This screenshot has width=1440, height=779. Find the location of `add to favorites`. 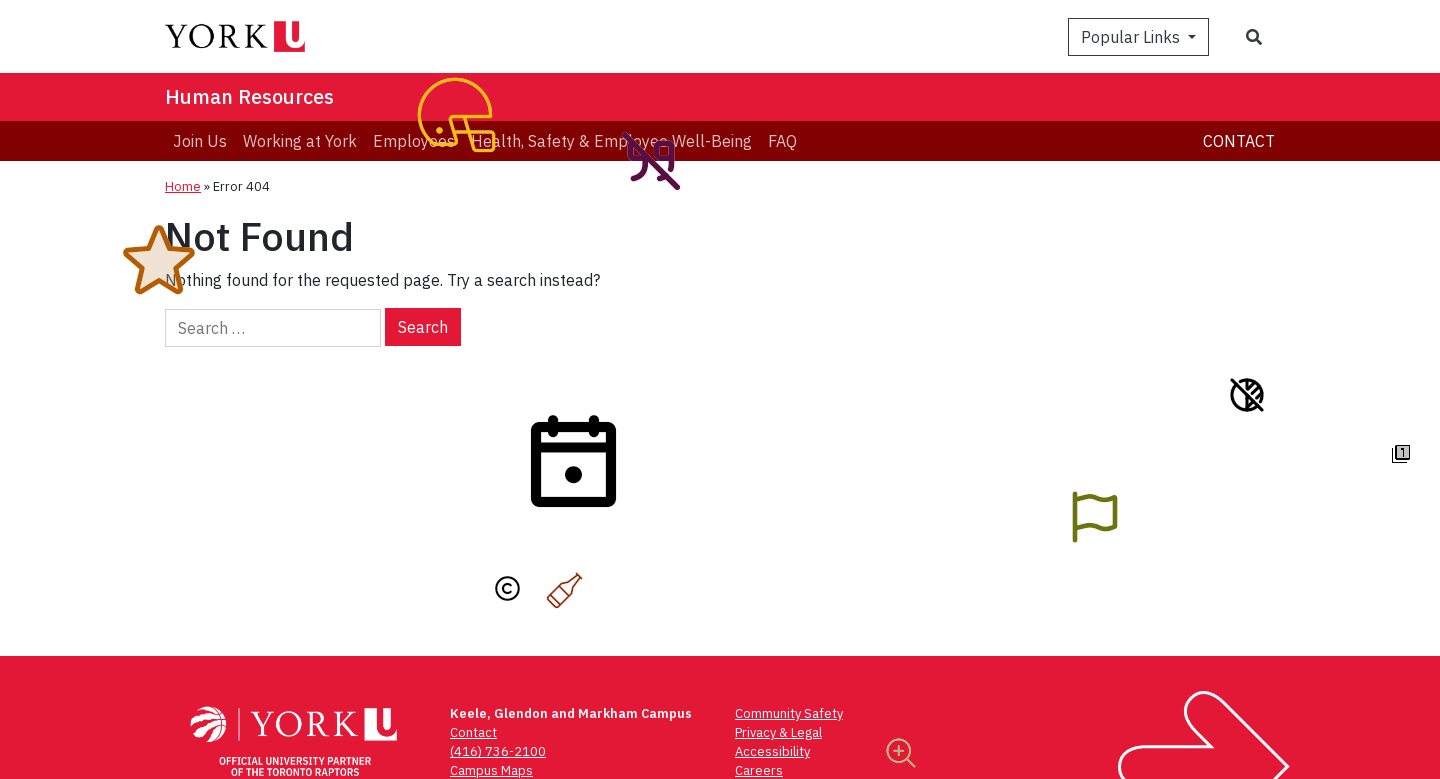

add to favorites is located at coordinates (159, 261).